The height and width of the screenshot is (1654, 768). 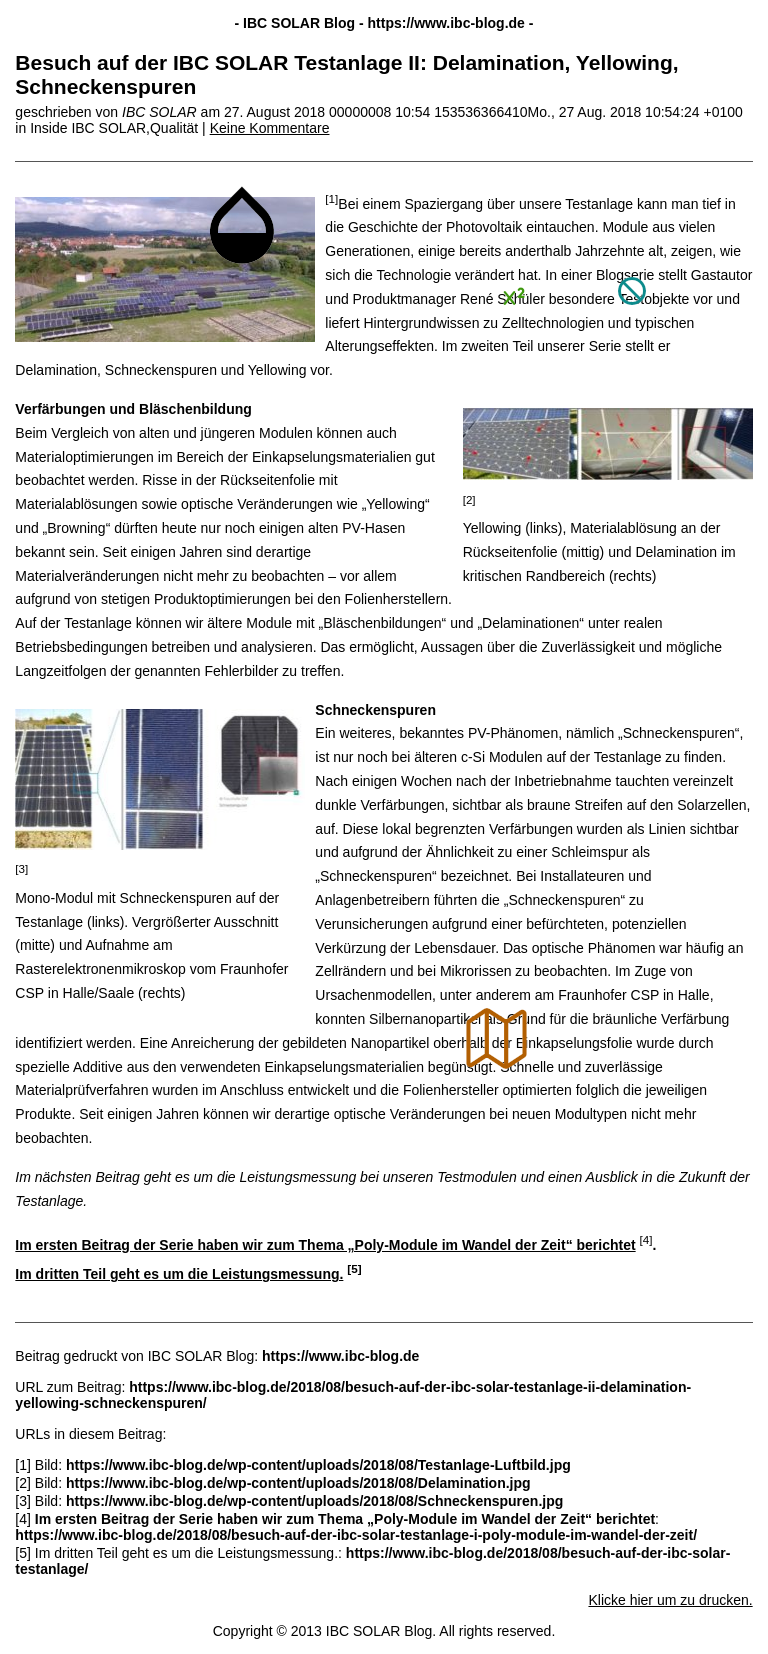 What do you see at coordinates (242, 225) in the screenshot?
I see `adjust transparency or opacity settings` at bounding box center [242, 225].